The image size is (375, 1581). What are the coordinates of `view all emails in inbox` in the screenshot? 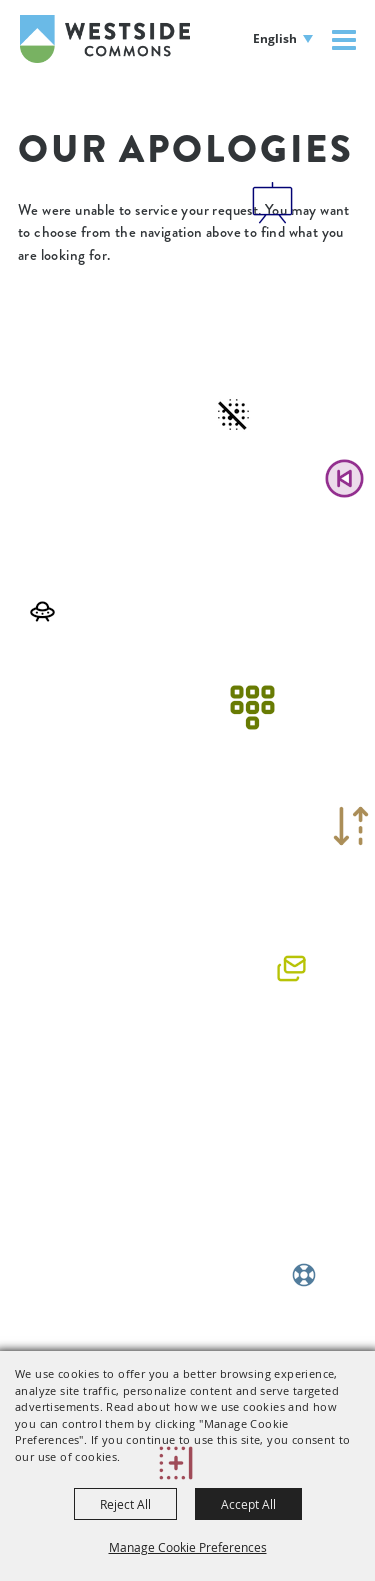 It's located at (291, 968).